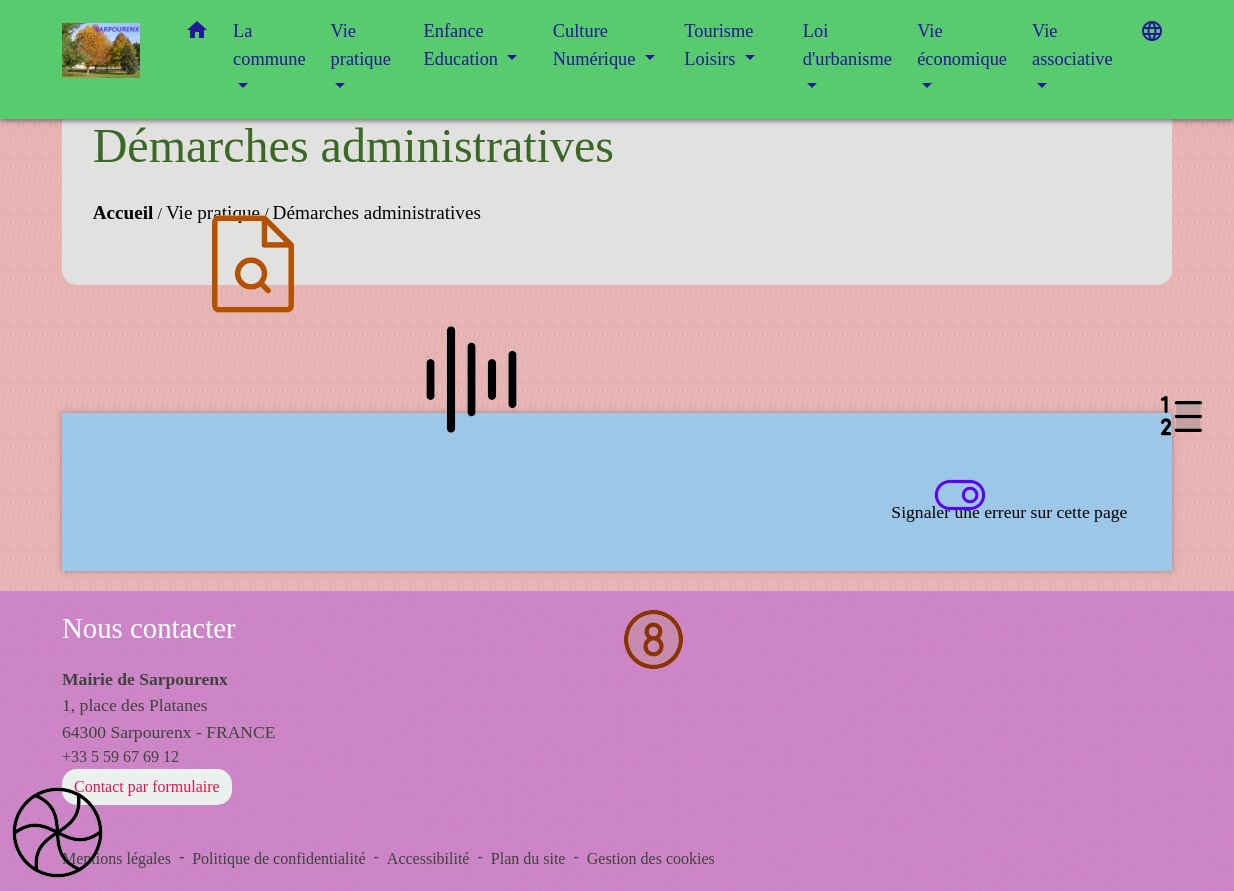 The width and height of the screenshot is (1234, 891). Describe the element at coordinates (471, 379) in the screenshot. I see `audio waveform or sound visualization` at that location.